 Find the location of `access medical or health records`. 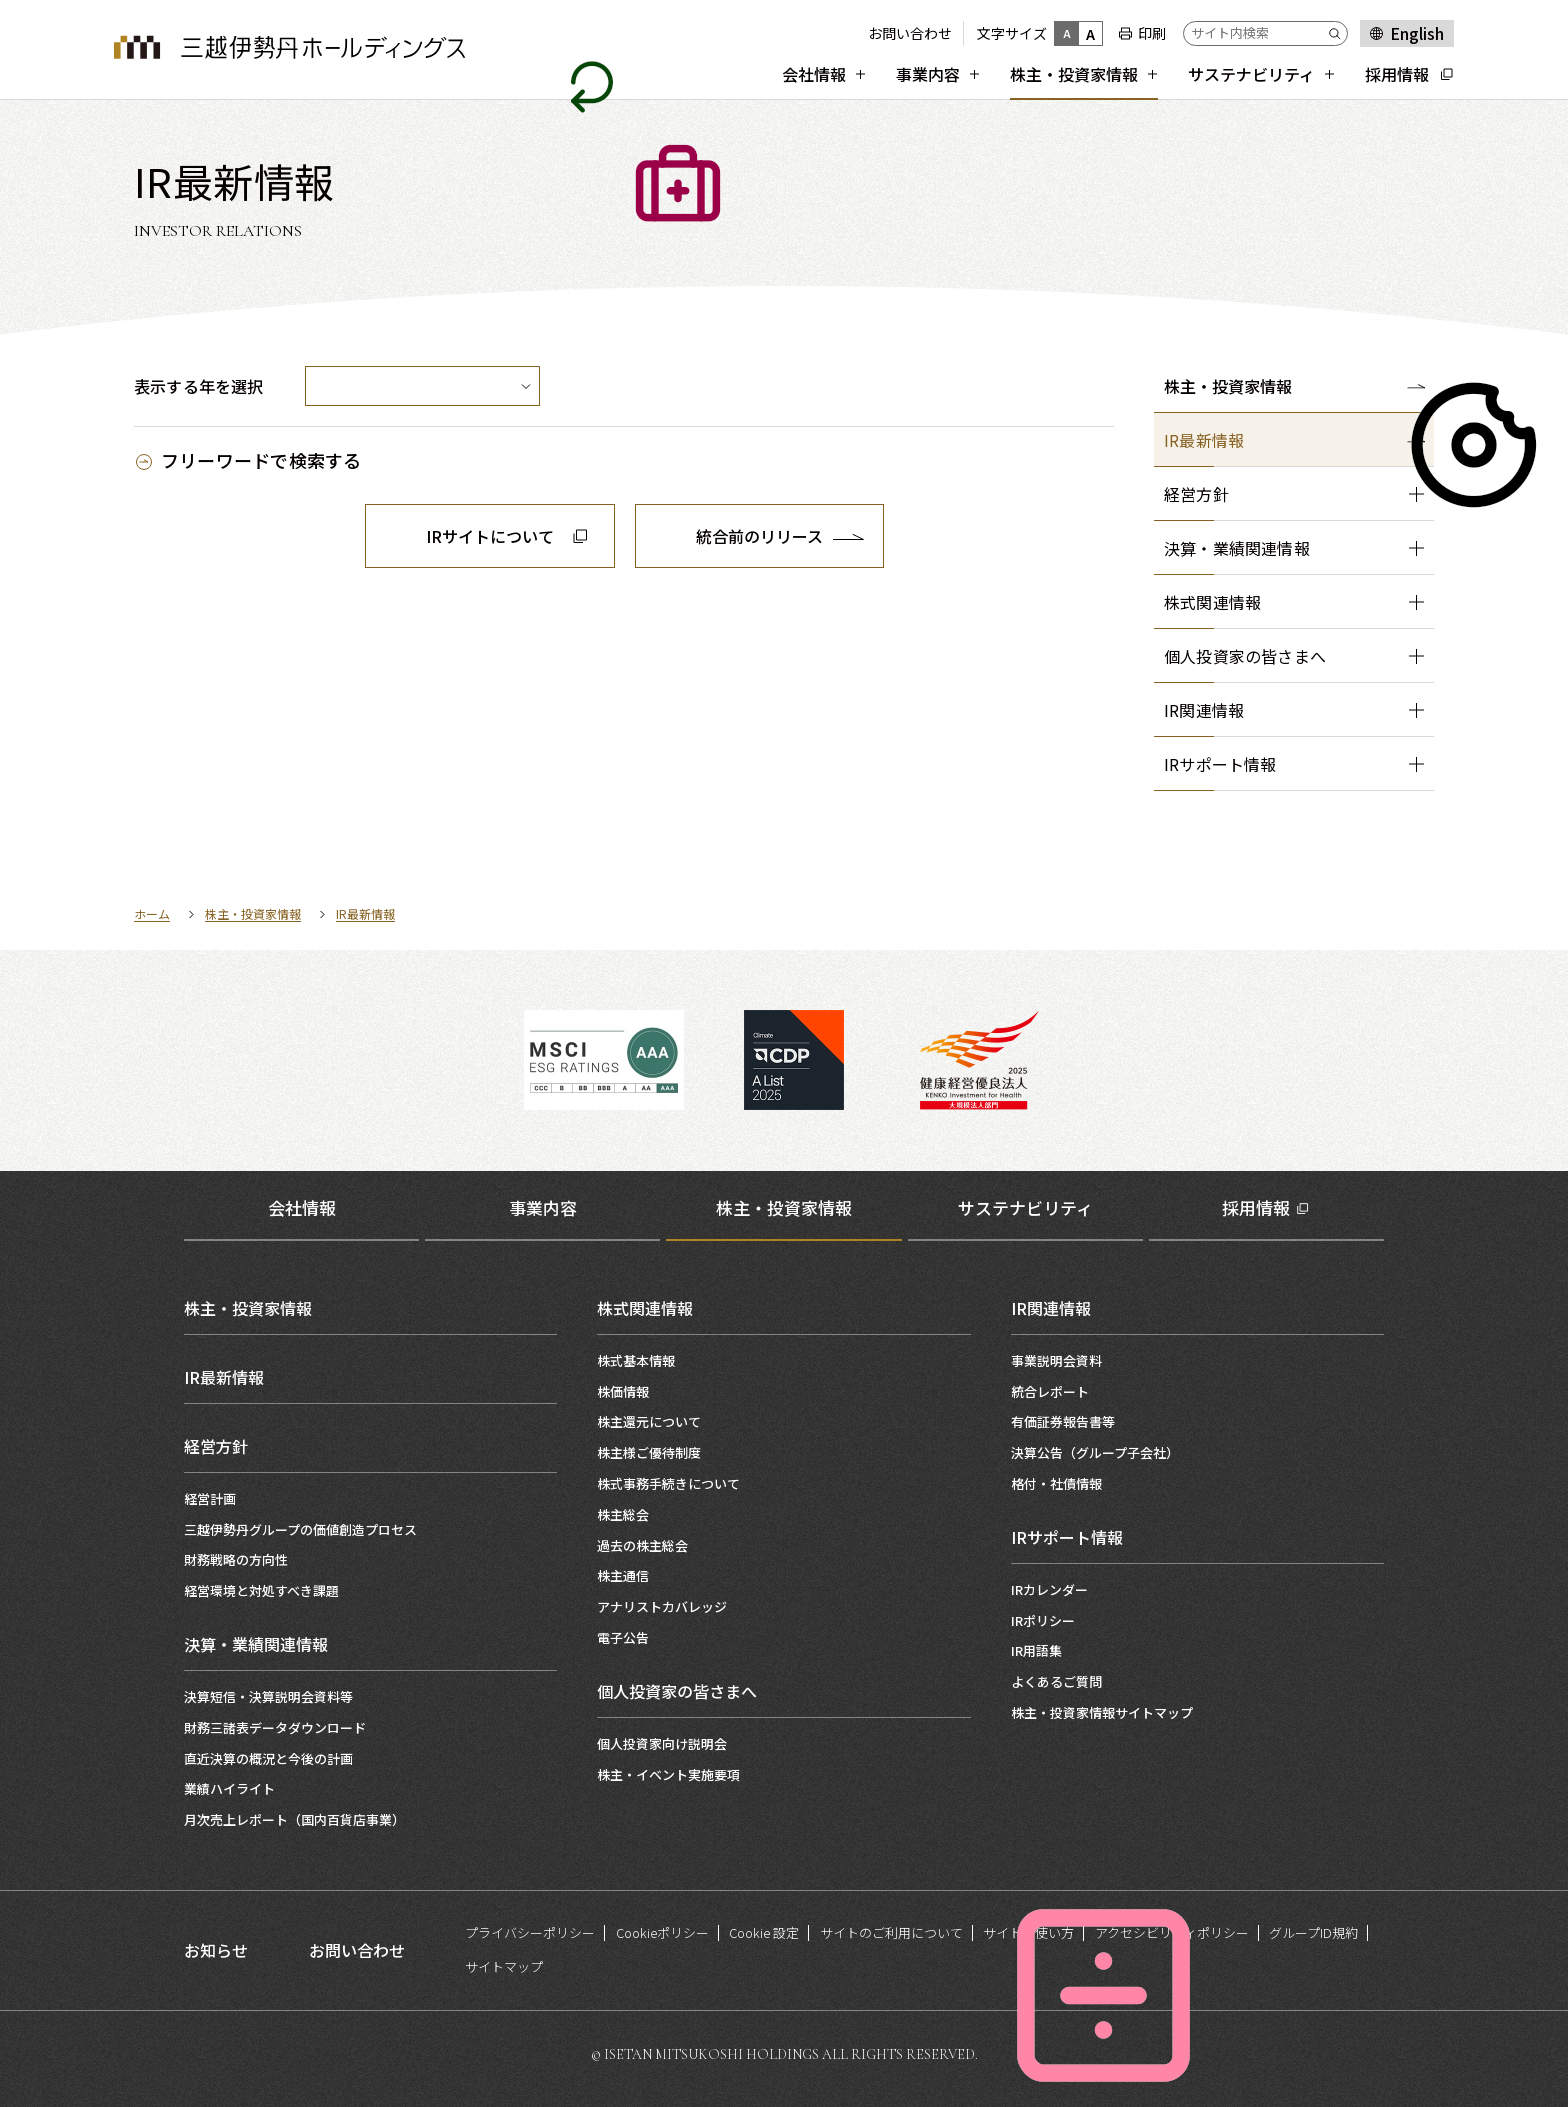

access medical or health records is located at coordinates (678, 187).